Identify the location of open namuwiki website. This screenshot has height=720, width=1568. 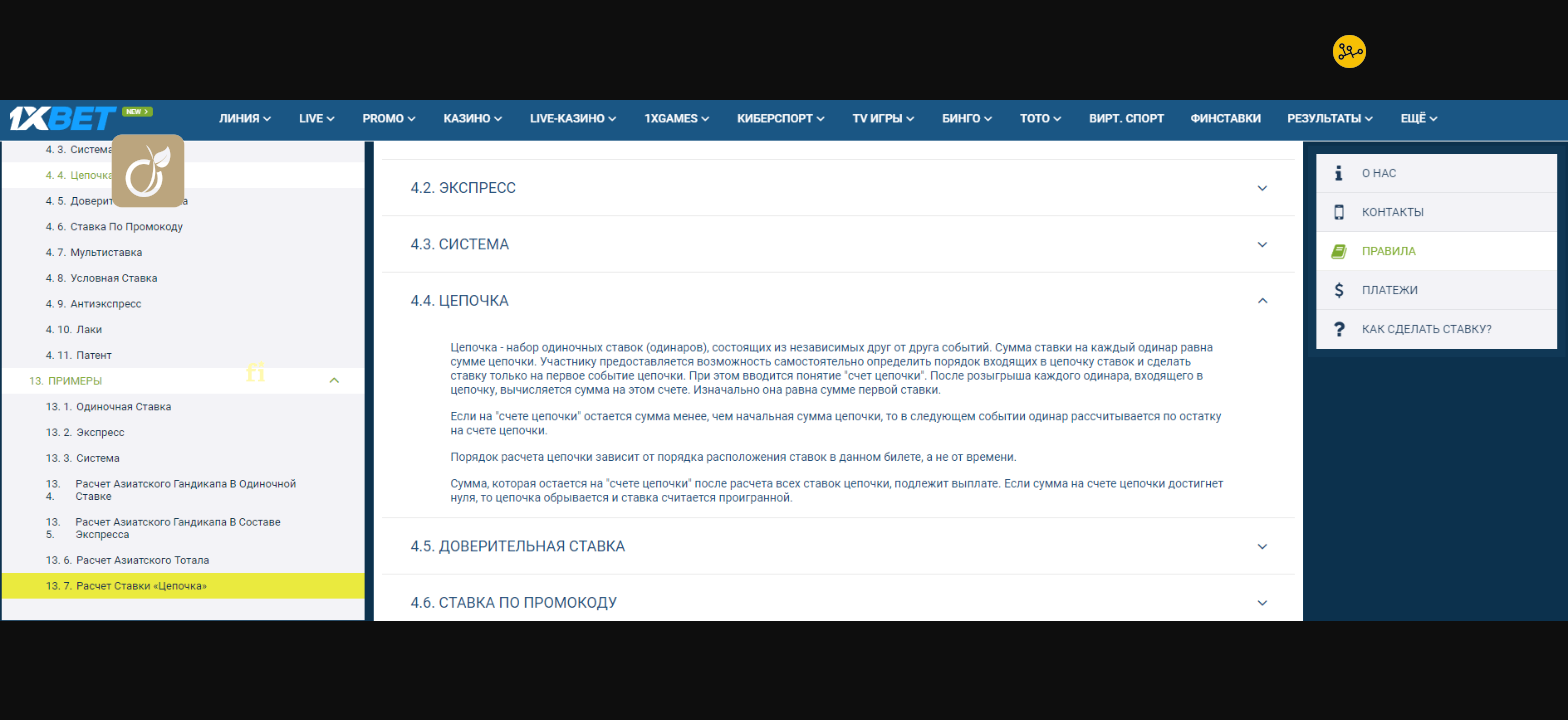
(1349, 51).